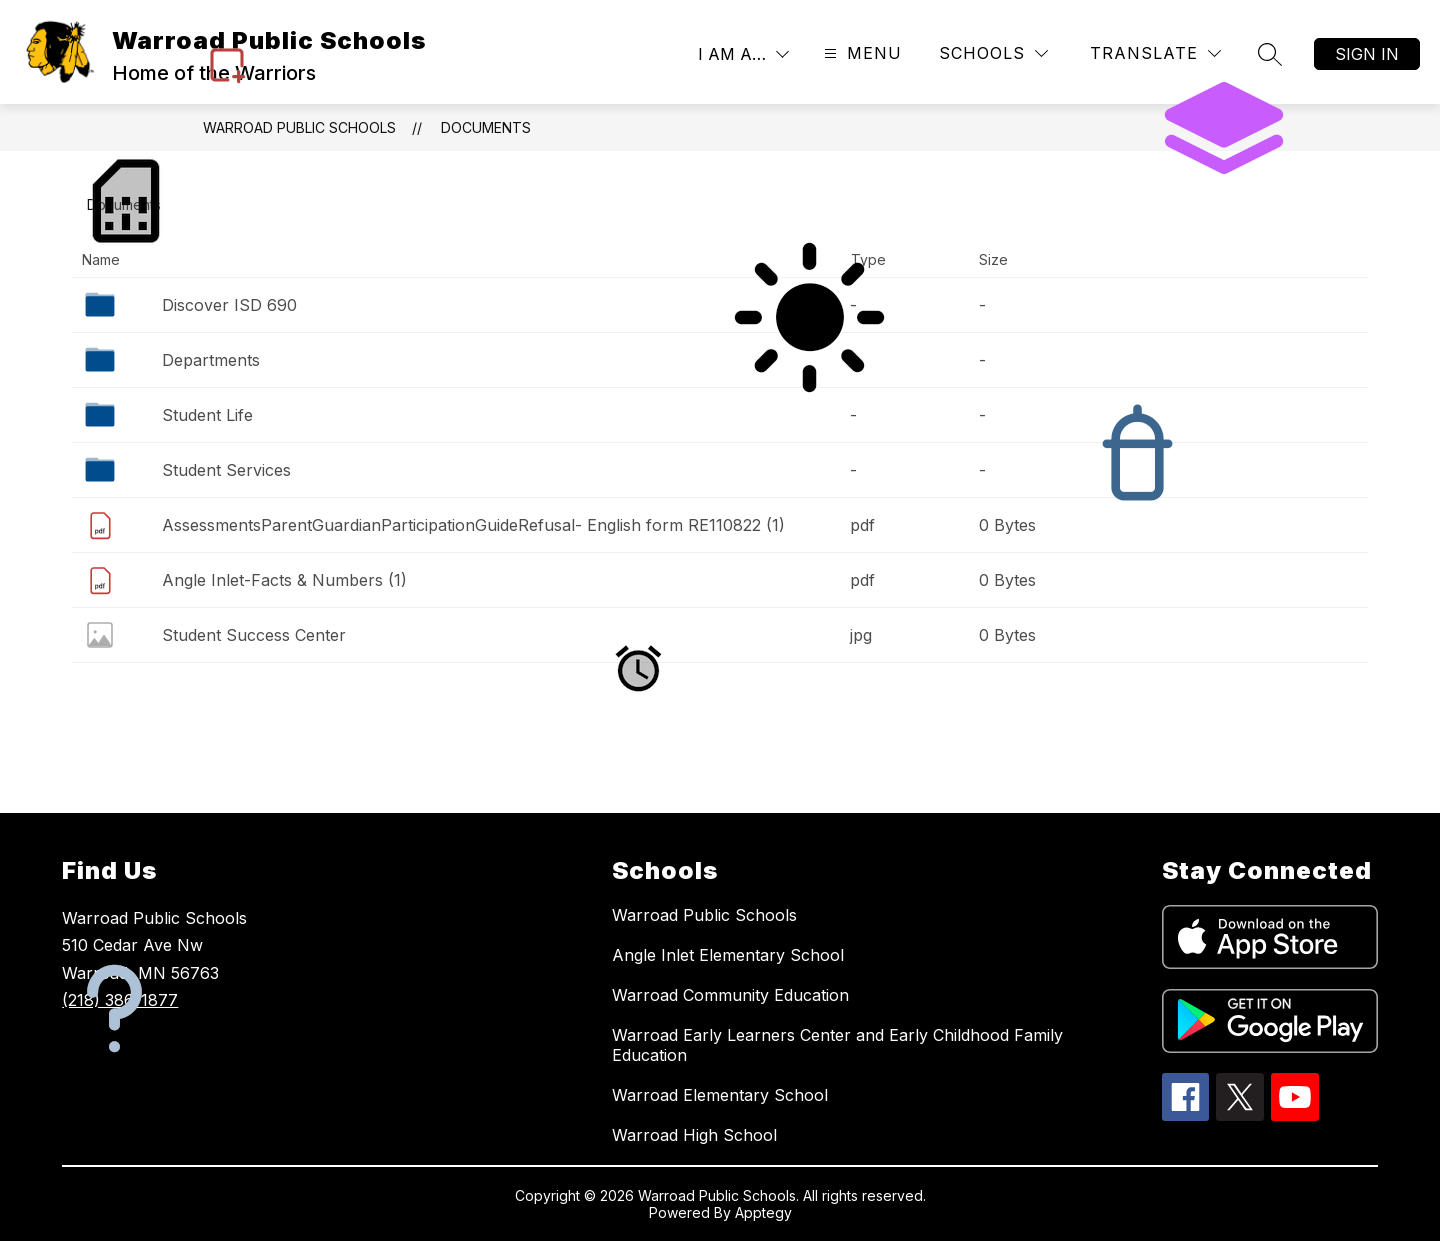  What do you see at coordinates (1224, 128) in the screenshot?
I see `view stacked layers or items` at bounding box center [1224, 128].